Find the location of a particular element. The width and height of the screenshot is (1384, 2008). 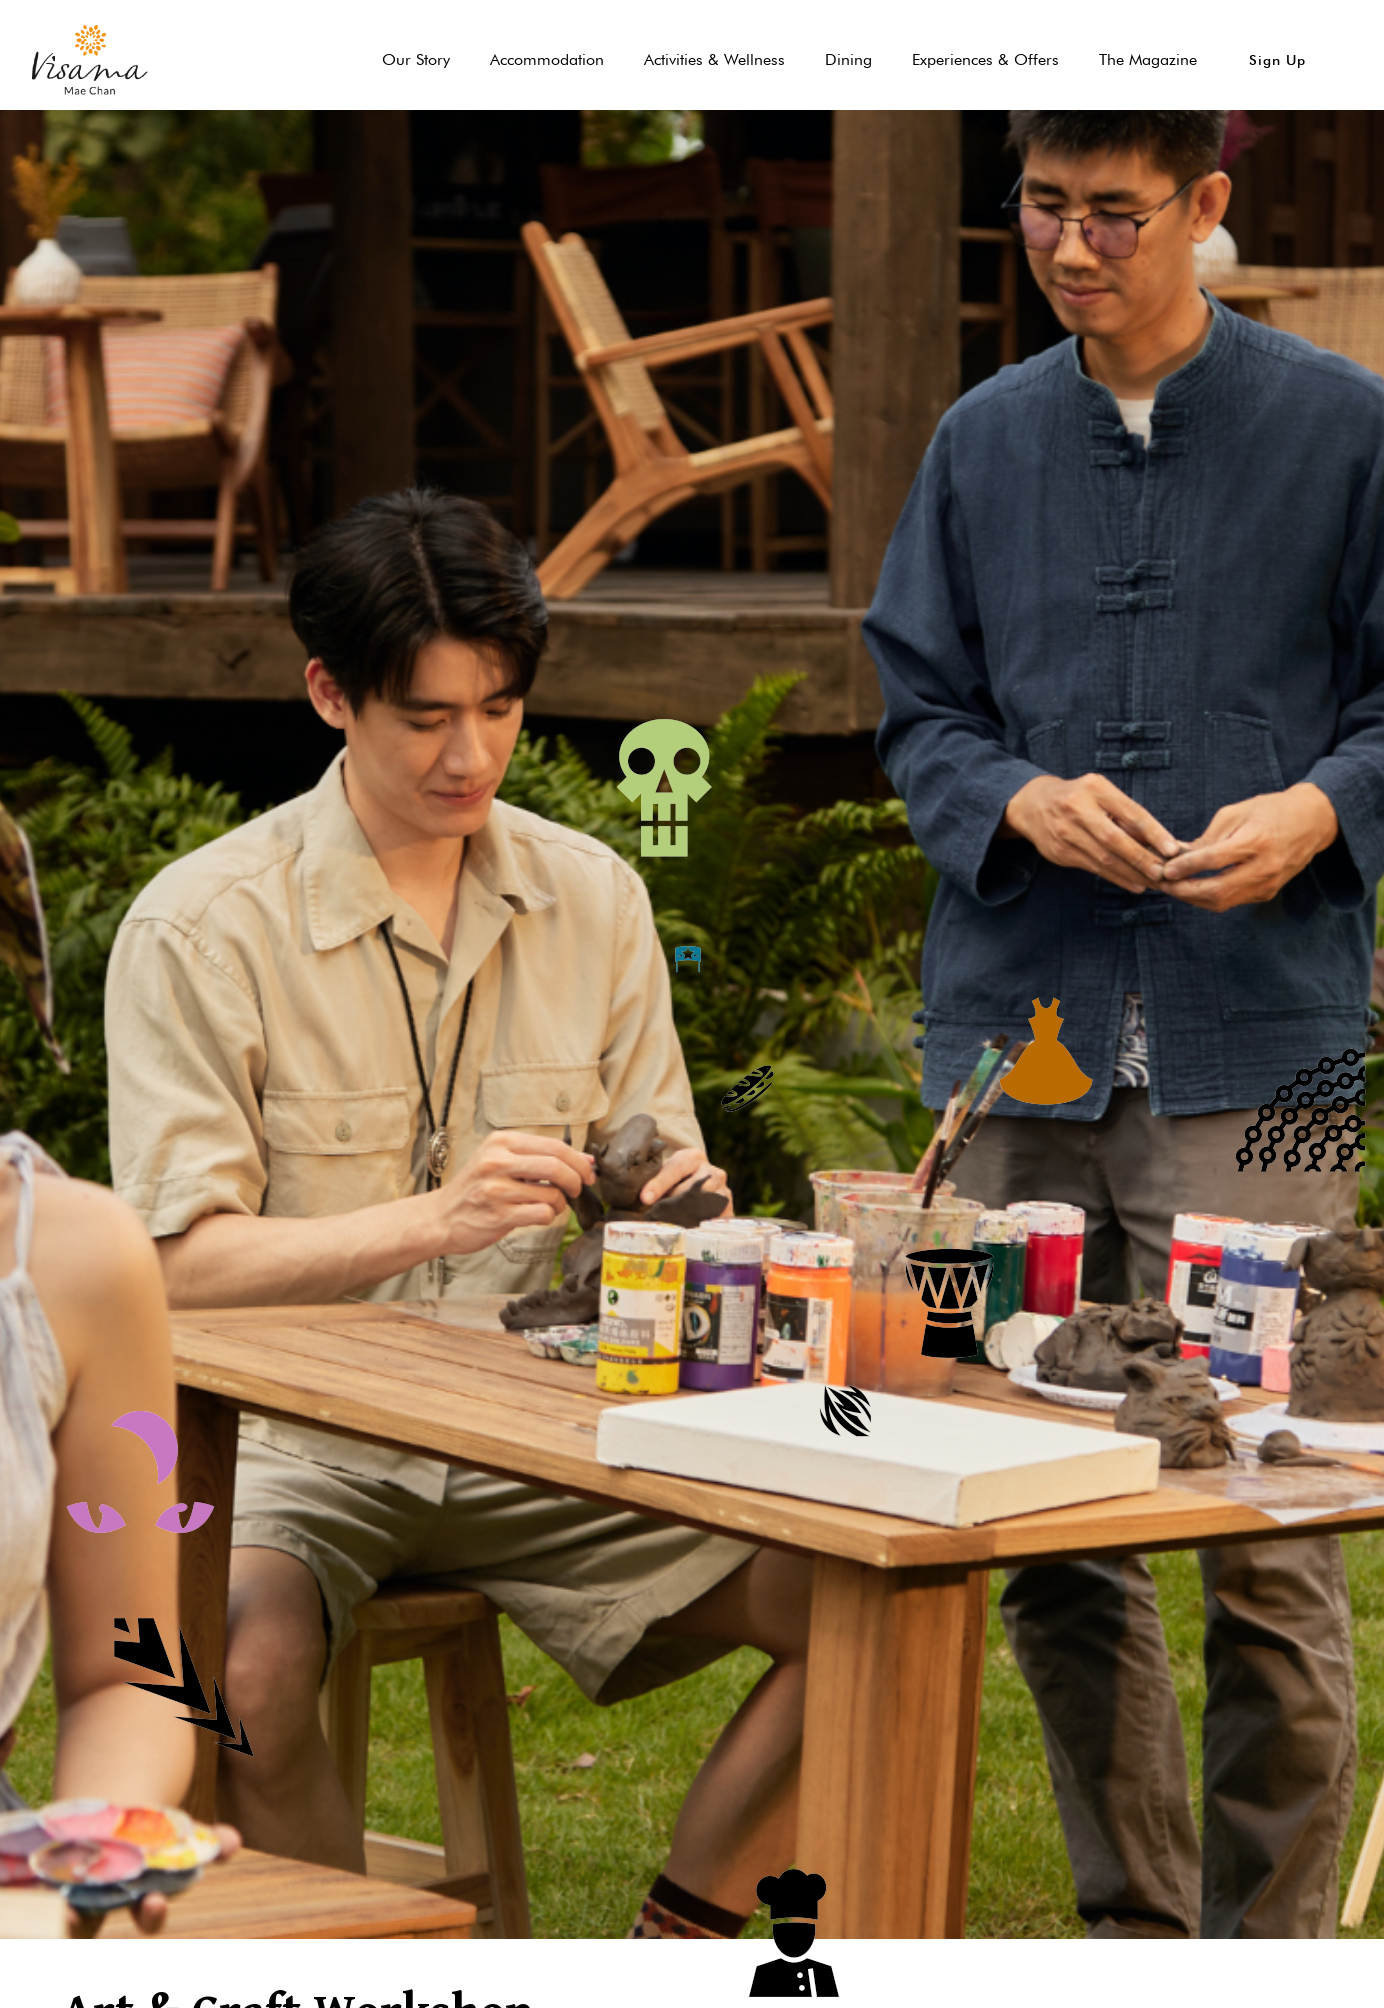

select djembe or african drum instrument is located at coordinates (949, 1300).